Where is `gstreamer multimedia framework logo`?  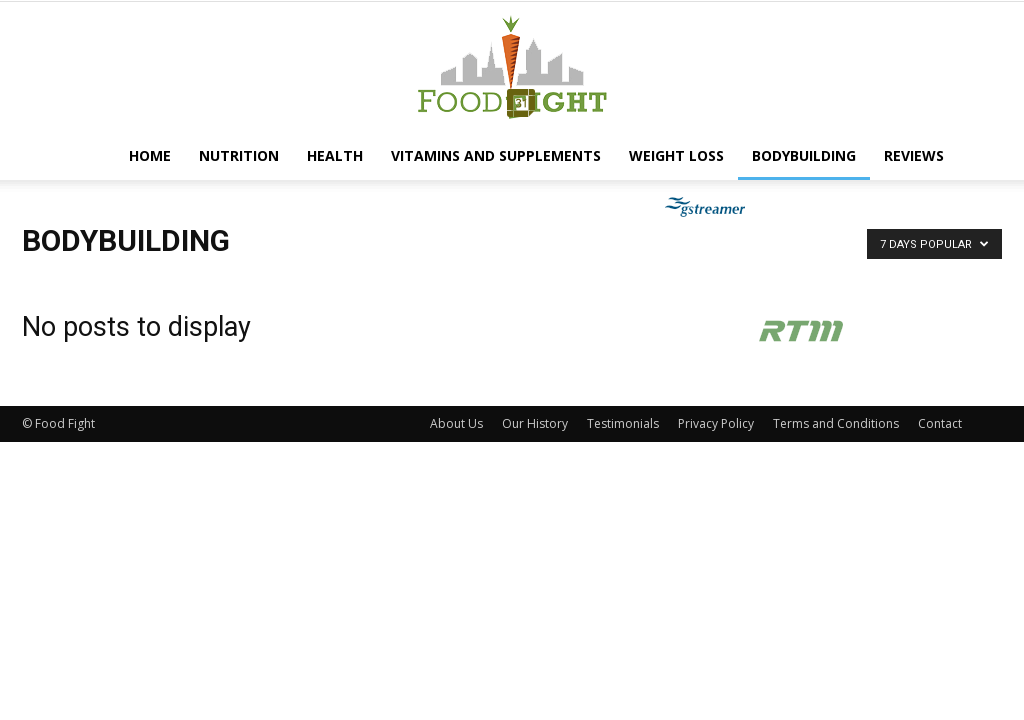 gstreamer multimedia framework logo is located at coordinates (705, 207).